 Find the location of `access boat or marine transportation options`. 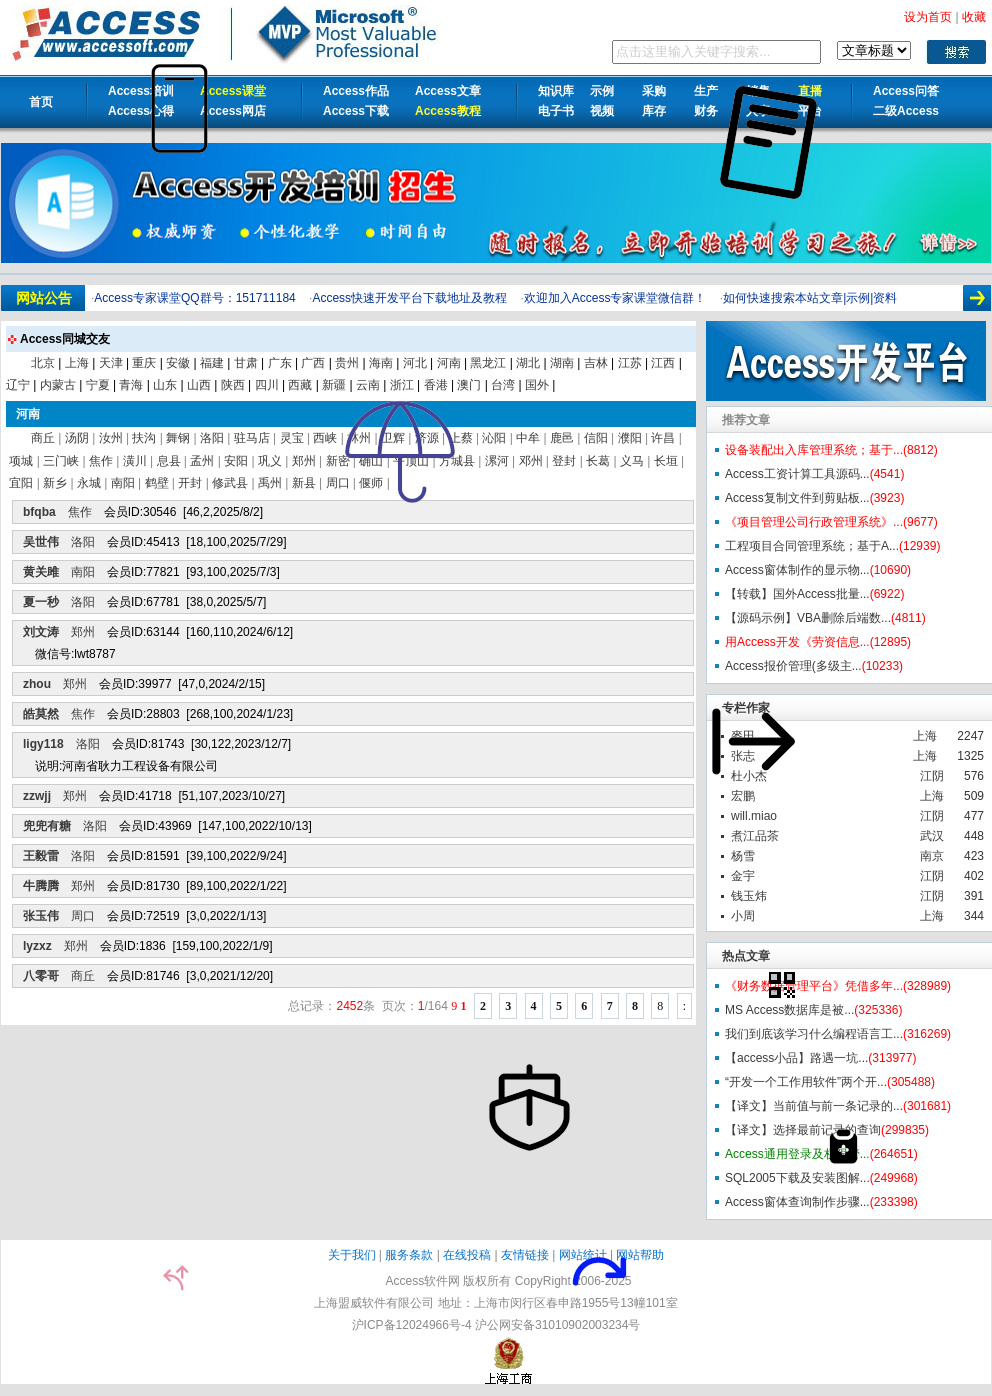

access boat or marine transportation options is located at coordinates (529, 1107).